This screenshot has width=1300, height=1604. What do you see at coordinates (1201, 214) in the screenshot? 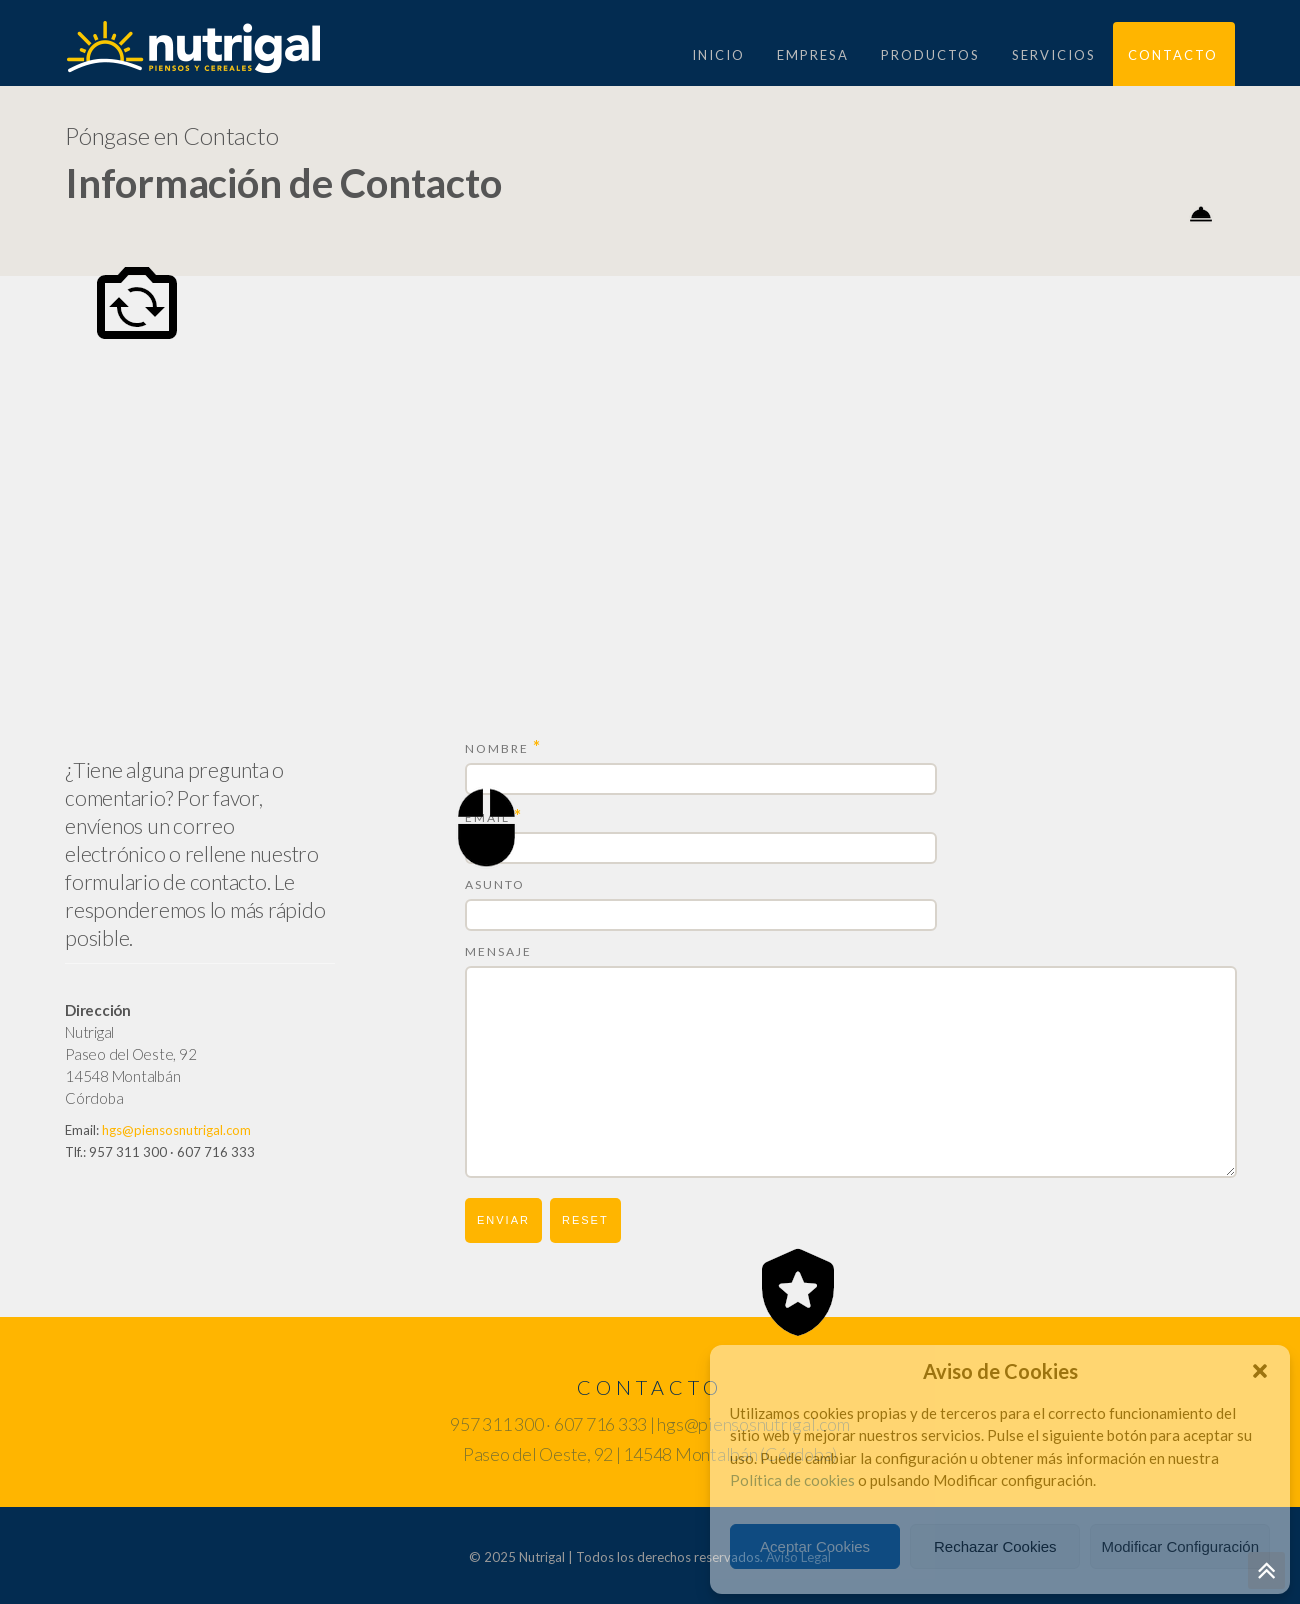
I see `request room service` at bounding box center [1201, 214].